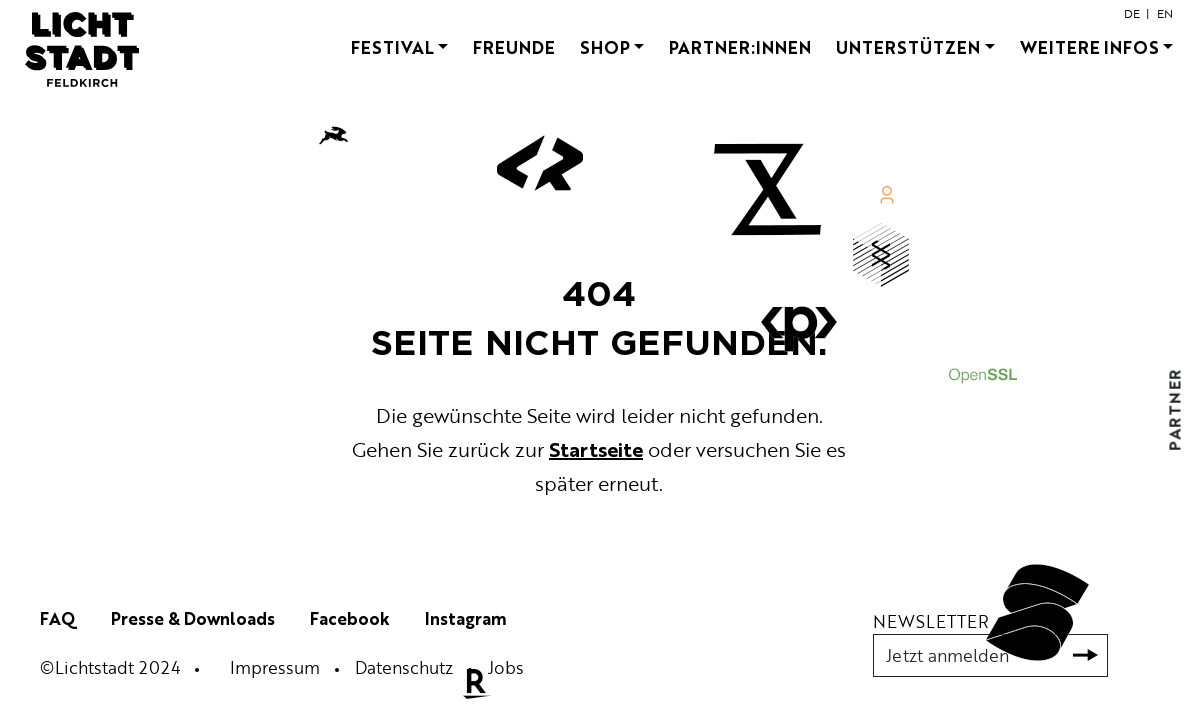  What do you see at coordinates (799, 329) in the screenshot?
I see `visit the Packt publishing website` at bounding box center [799, 329].